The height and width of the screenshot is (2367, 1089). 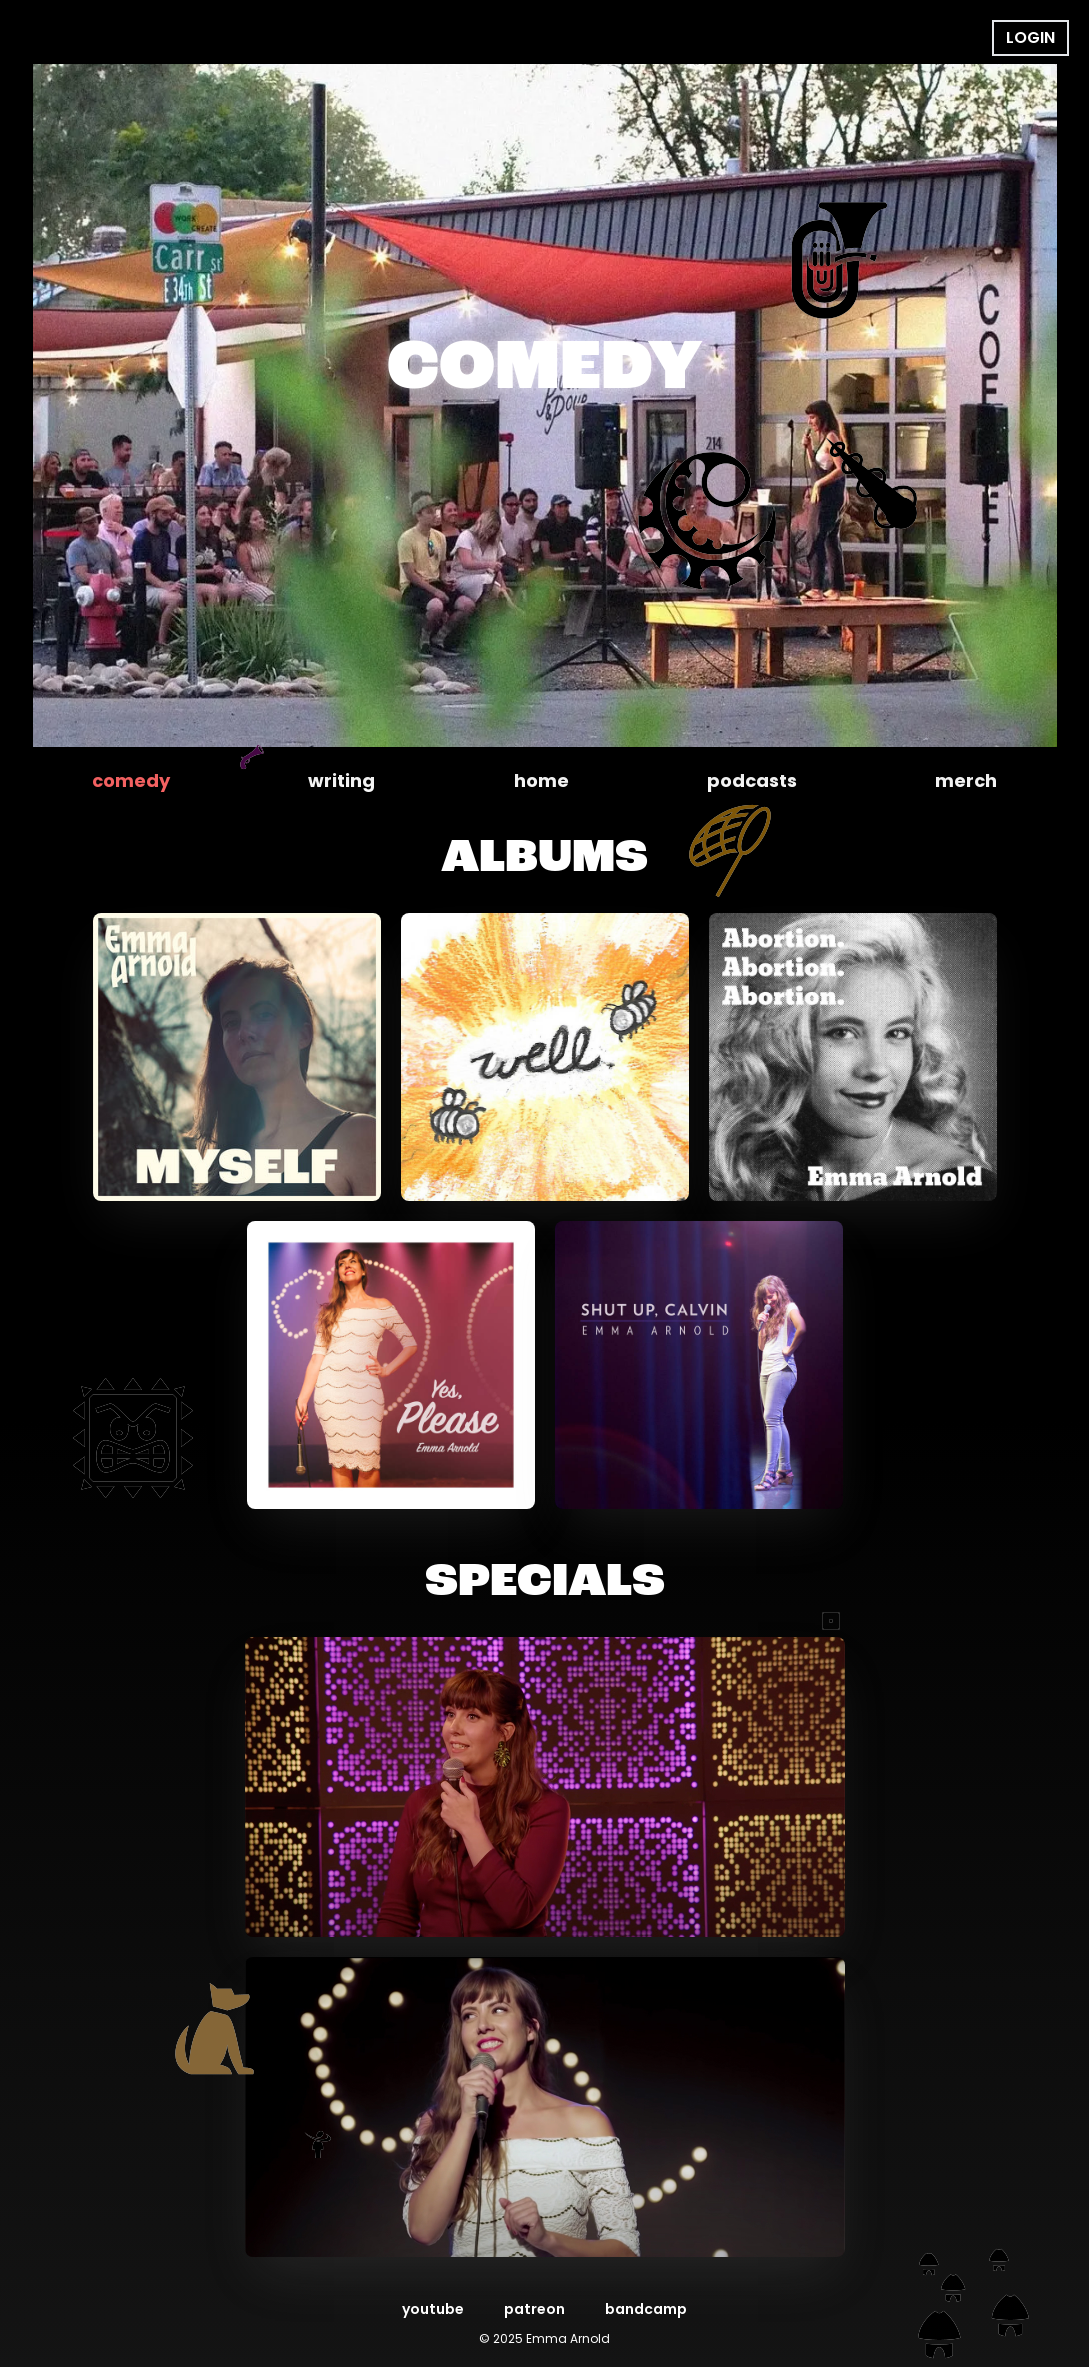 What do you see at coordinates (252, 757) in the screenshot?
I see `select blunderbuss weapon in game inventory` at bounding box center [252, 757].